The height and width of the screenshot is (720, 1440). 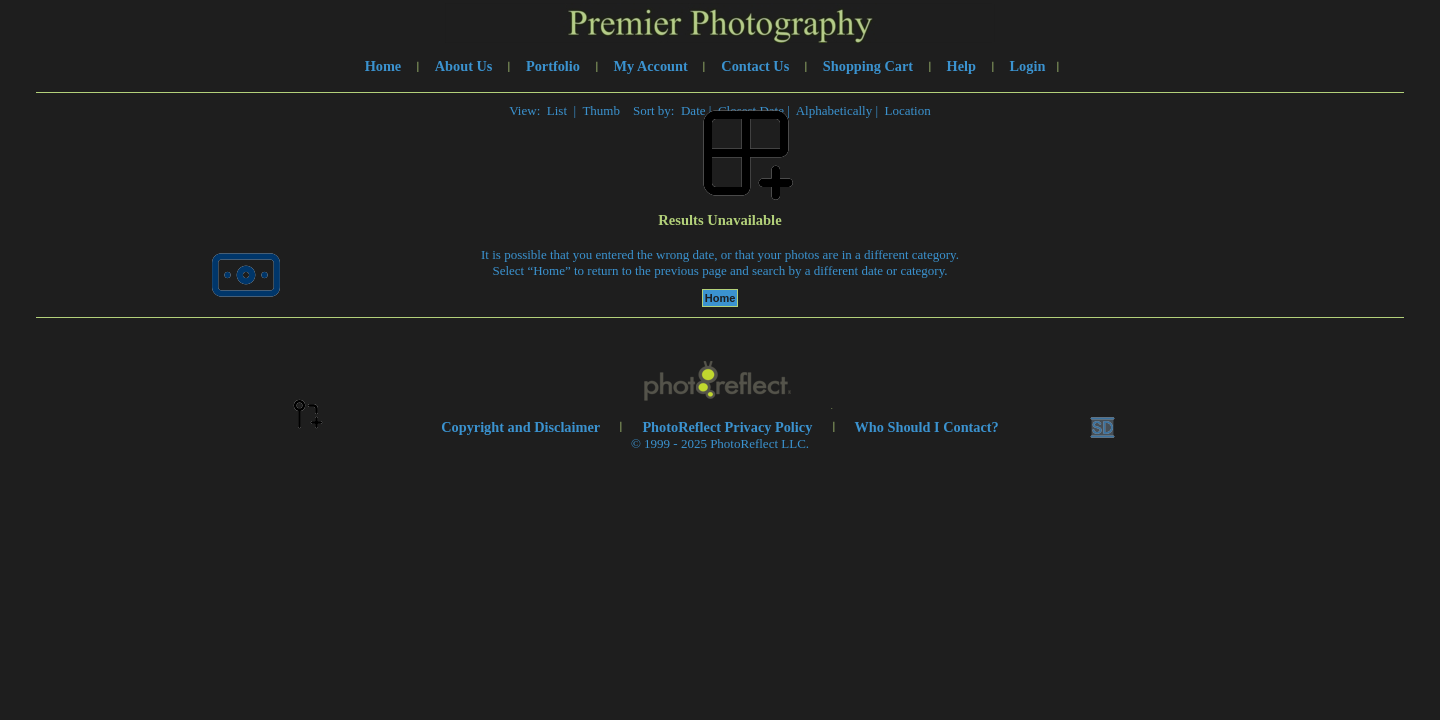 What do you see at coordinates (308, 414) in the screenshot?
I see `create a new pull request` at bounding box center [308, 414].